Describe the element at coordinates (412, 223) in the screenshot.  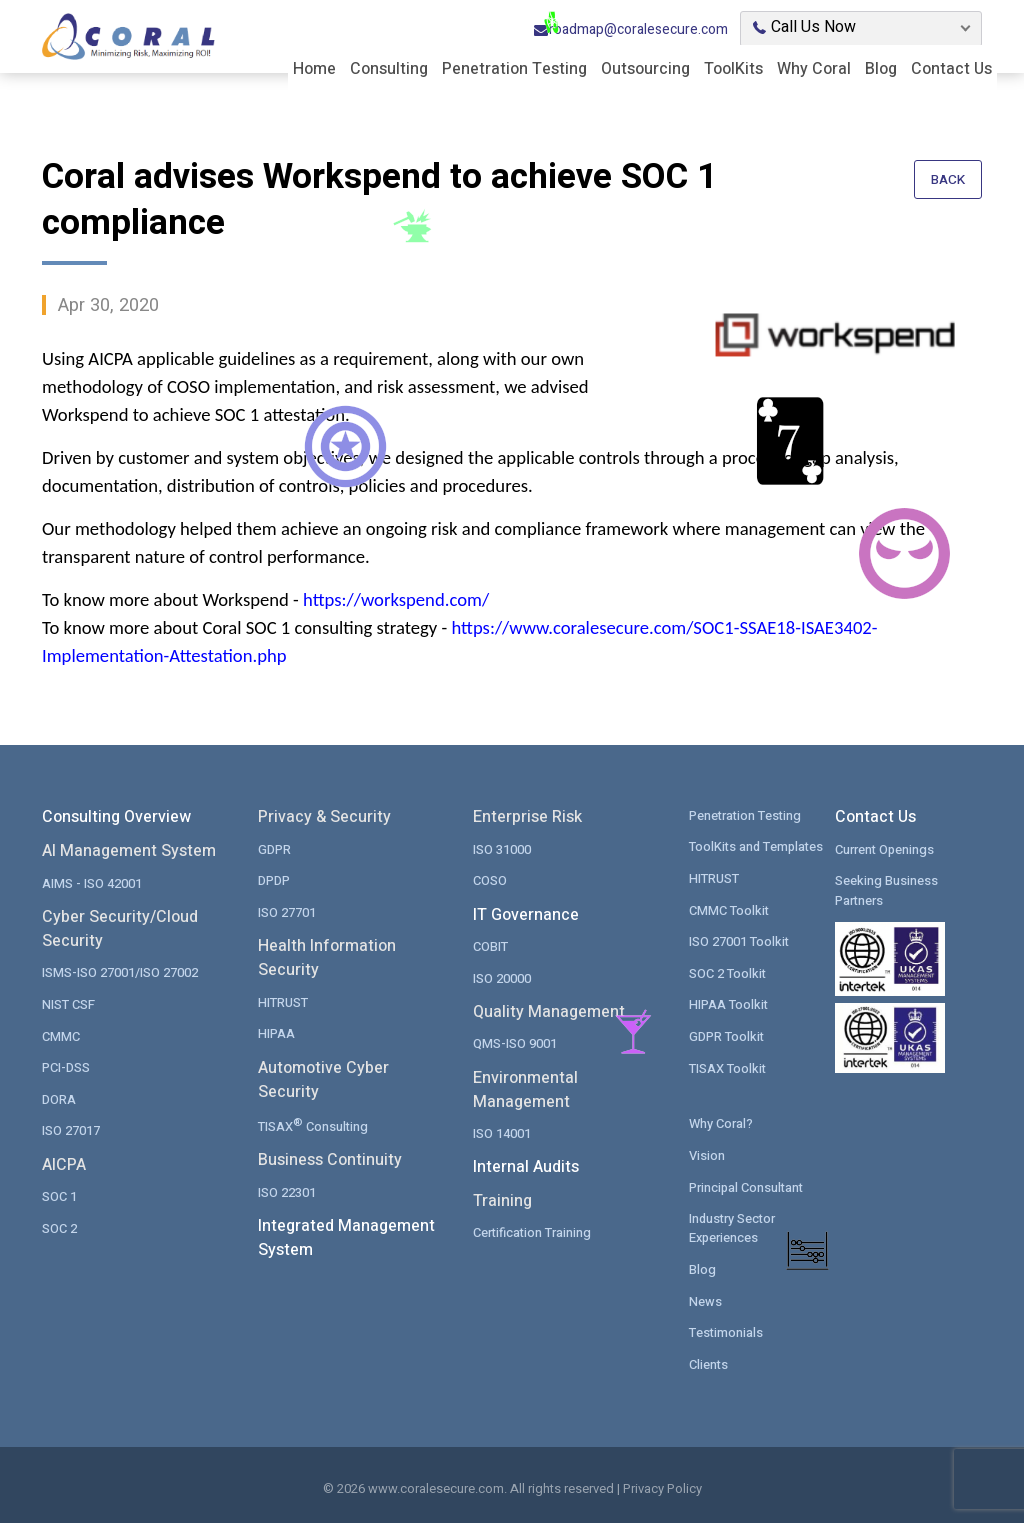
I see `access the blacksmithing or crafting menu` at that location.